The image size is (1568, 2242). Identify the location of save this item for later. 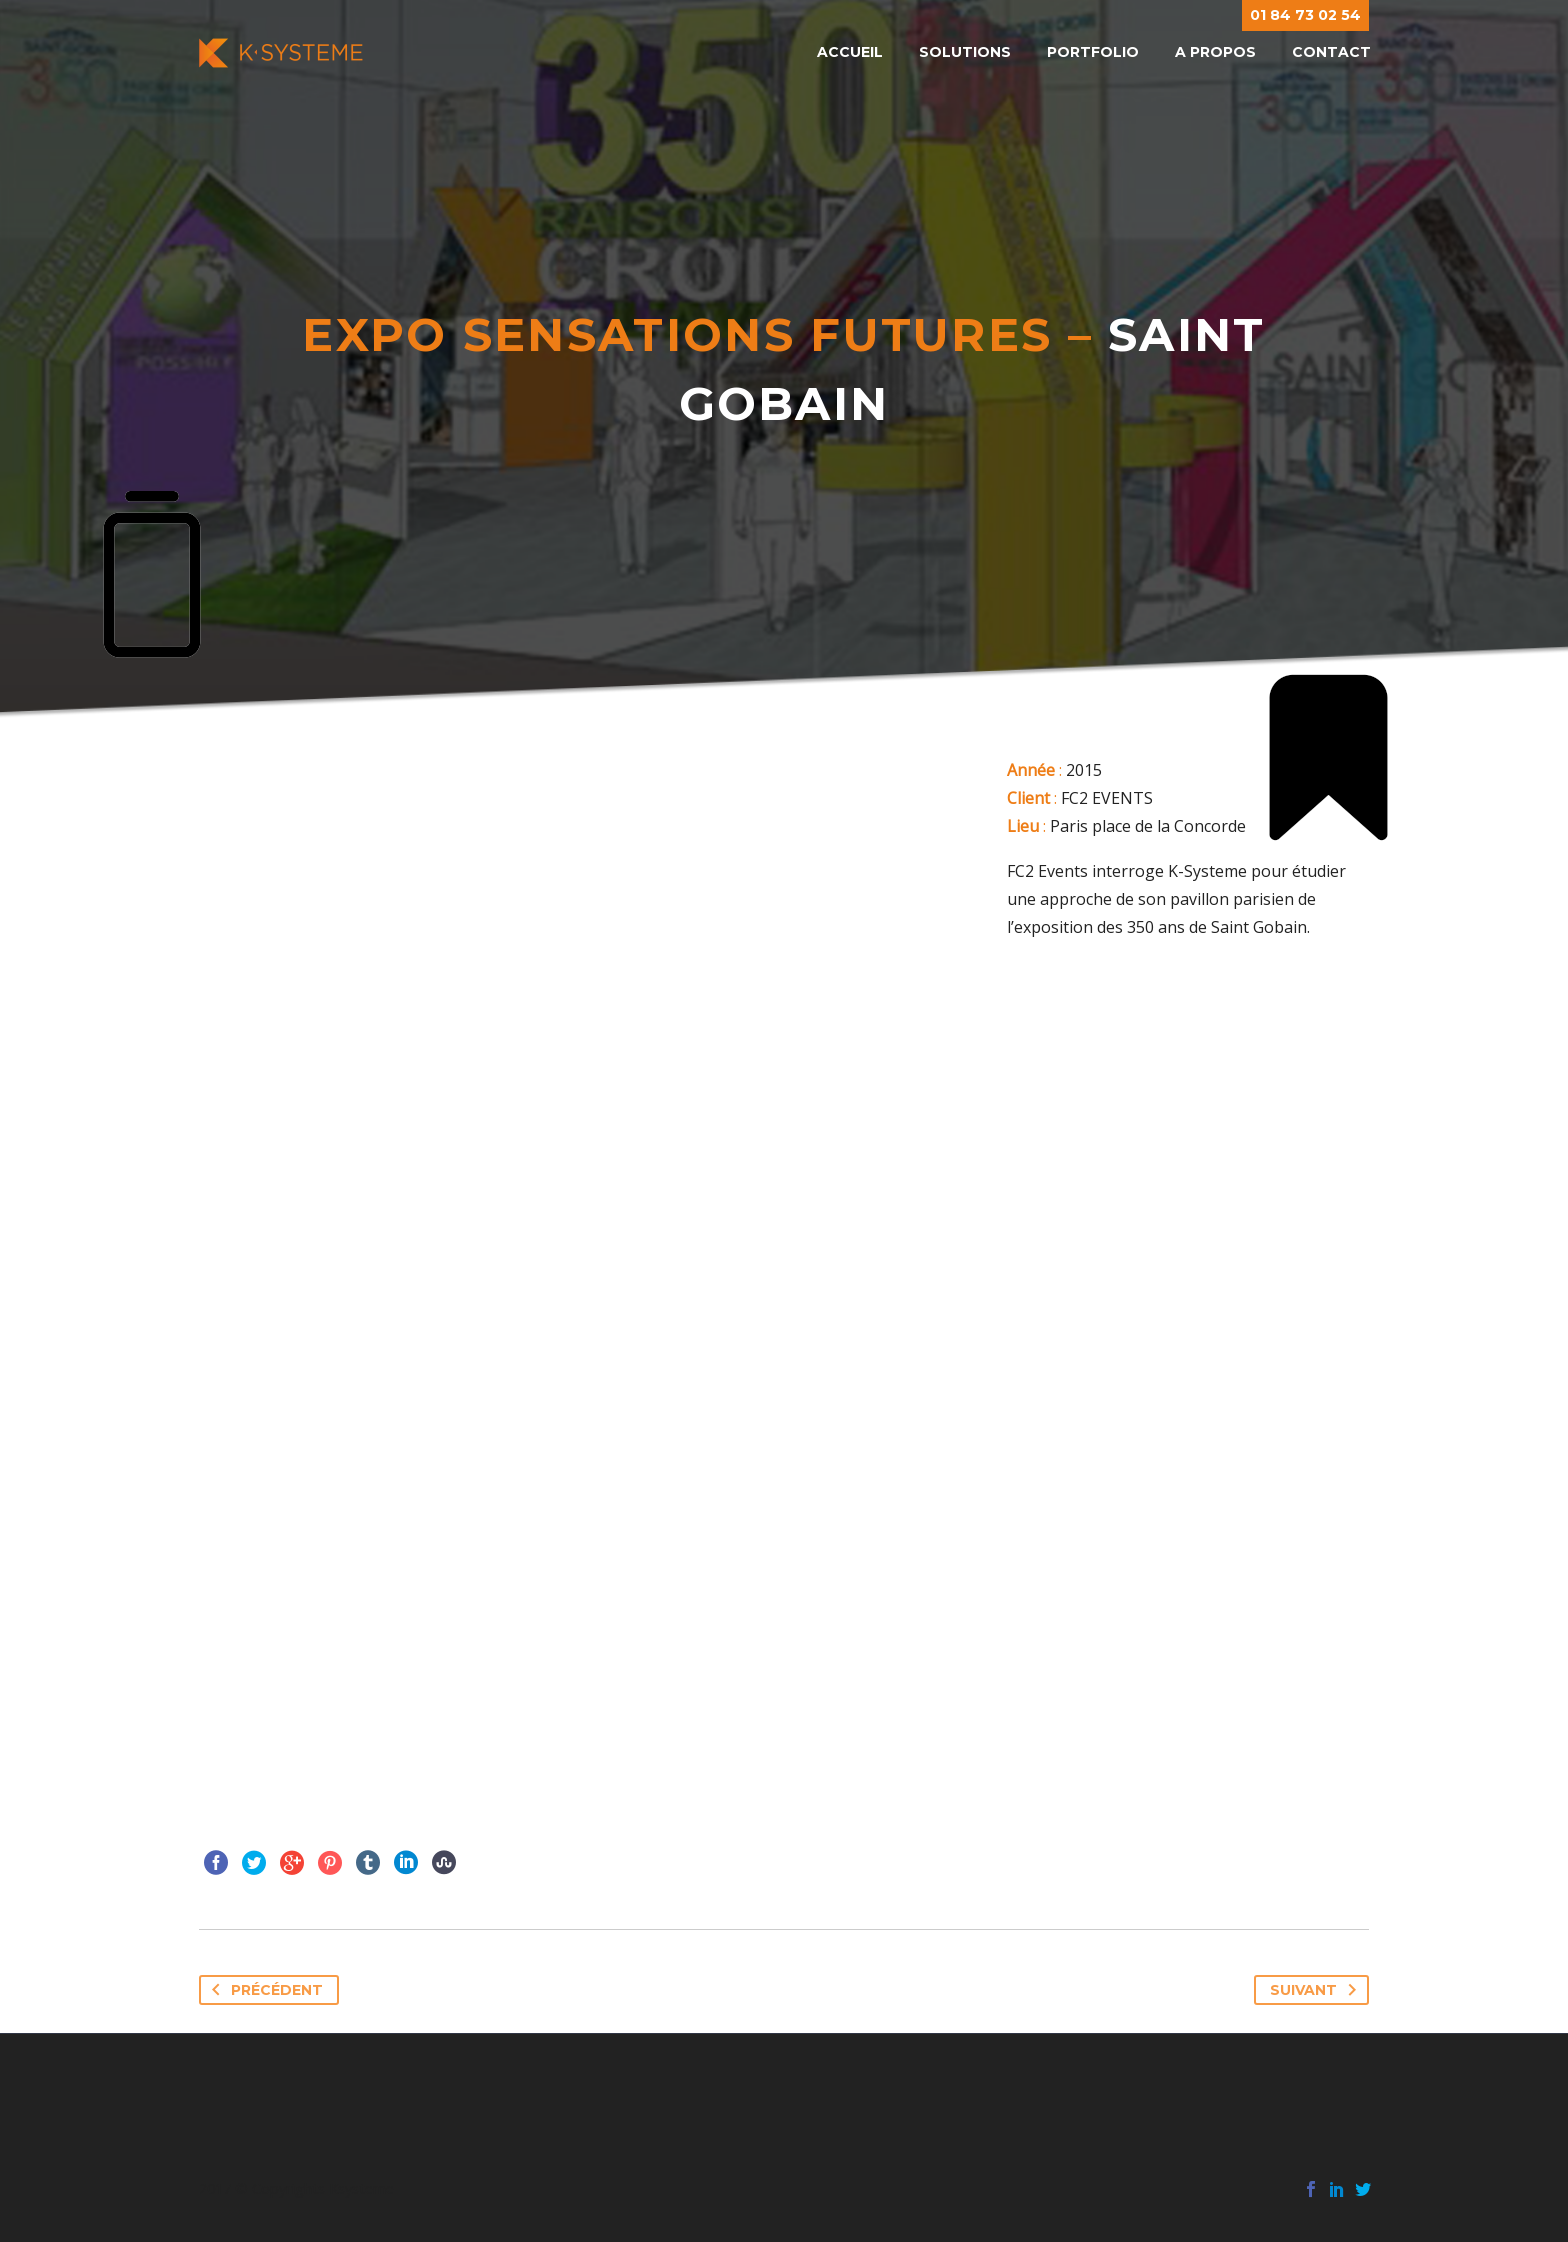
(1328, 757).